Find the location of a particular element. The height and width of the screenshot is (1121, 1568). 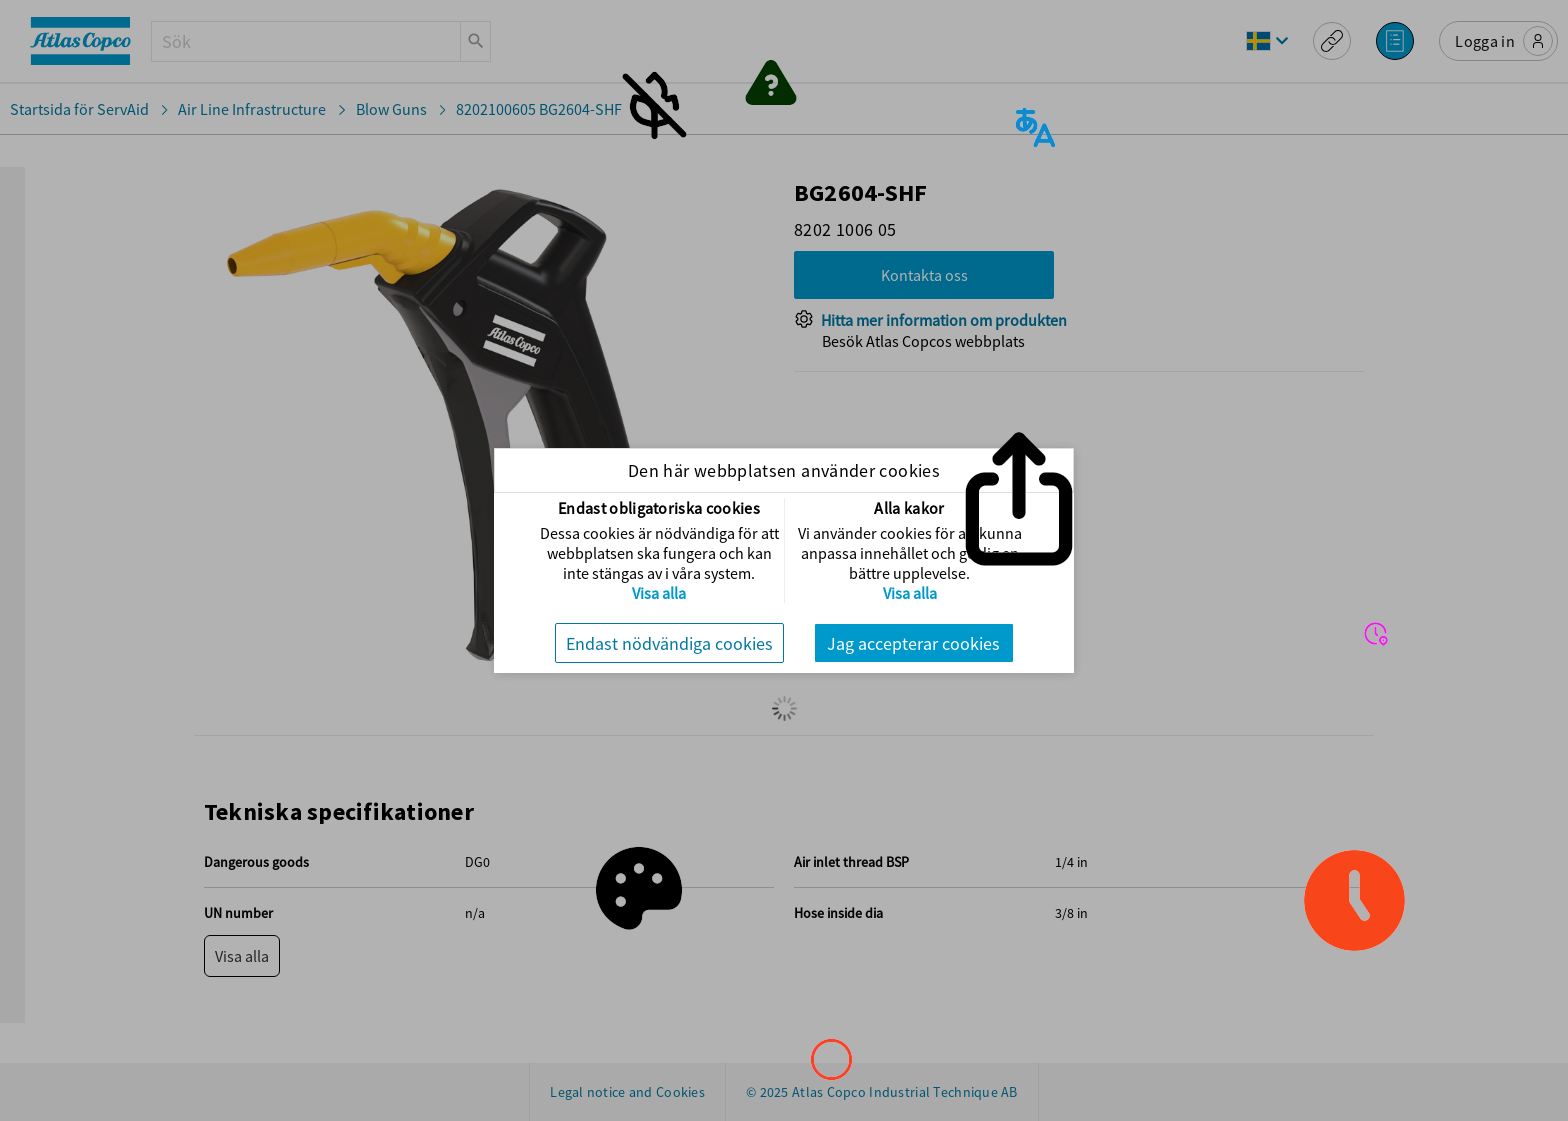

indicates the current time or timestamp is located at coordinates (1354, 900).